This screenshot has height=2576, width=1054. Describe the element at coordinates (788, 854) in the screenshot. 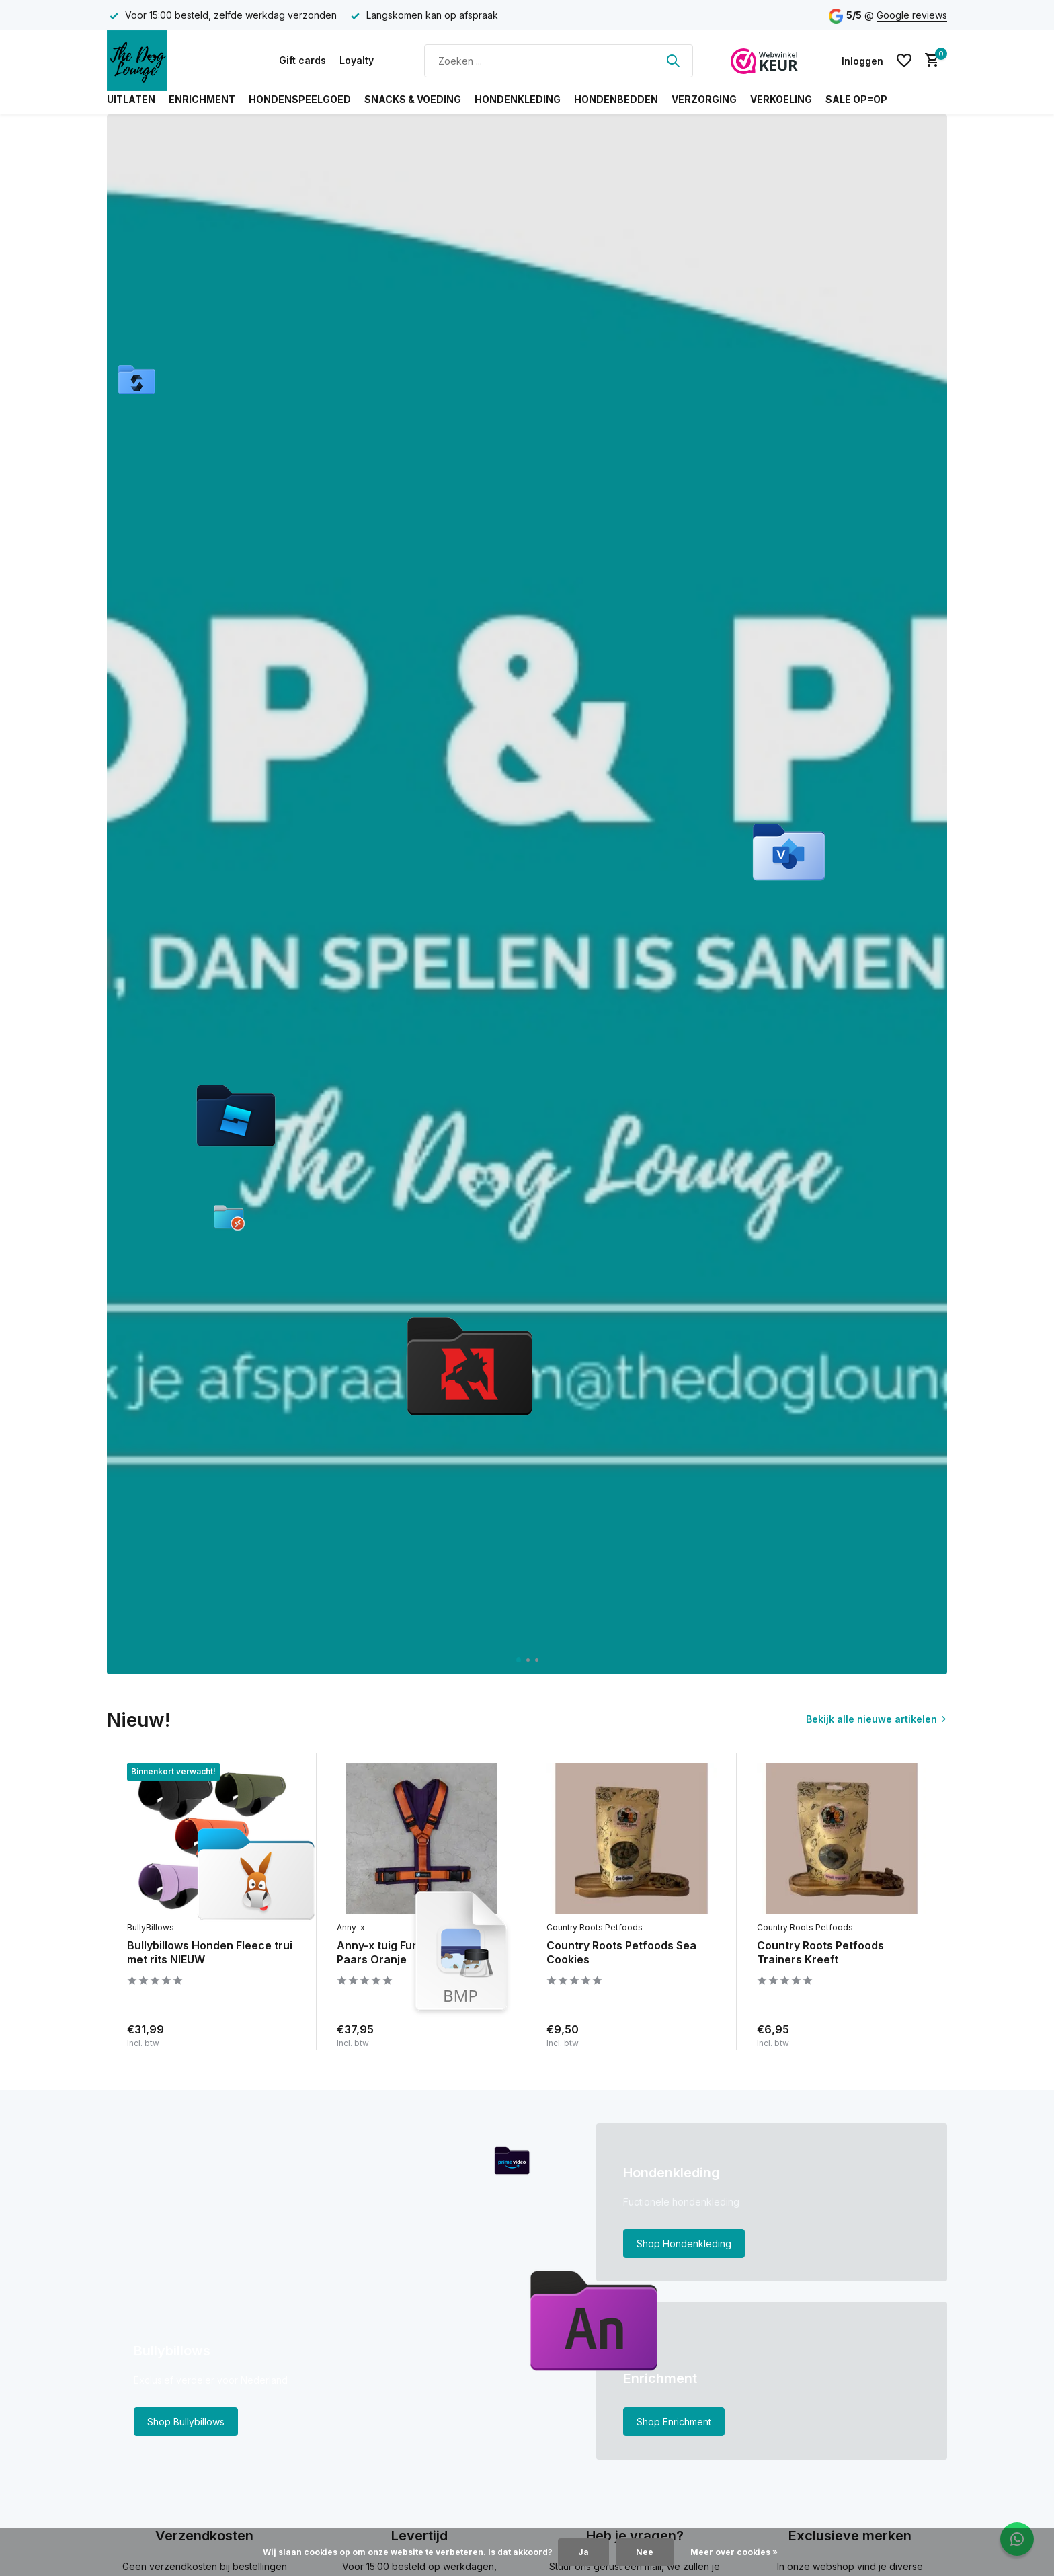

I see `open folder containing microsoft visio files` at that location.